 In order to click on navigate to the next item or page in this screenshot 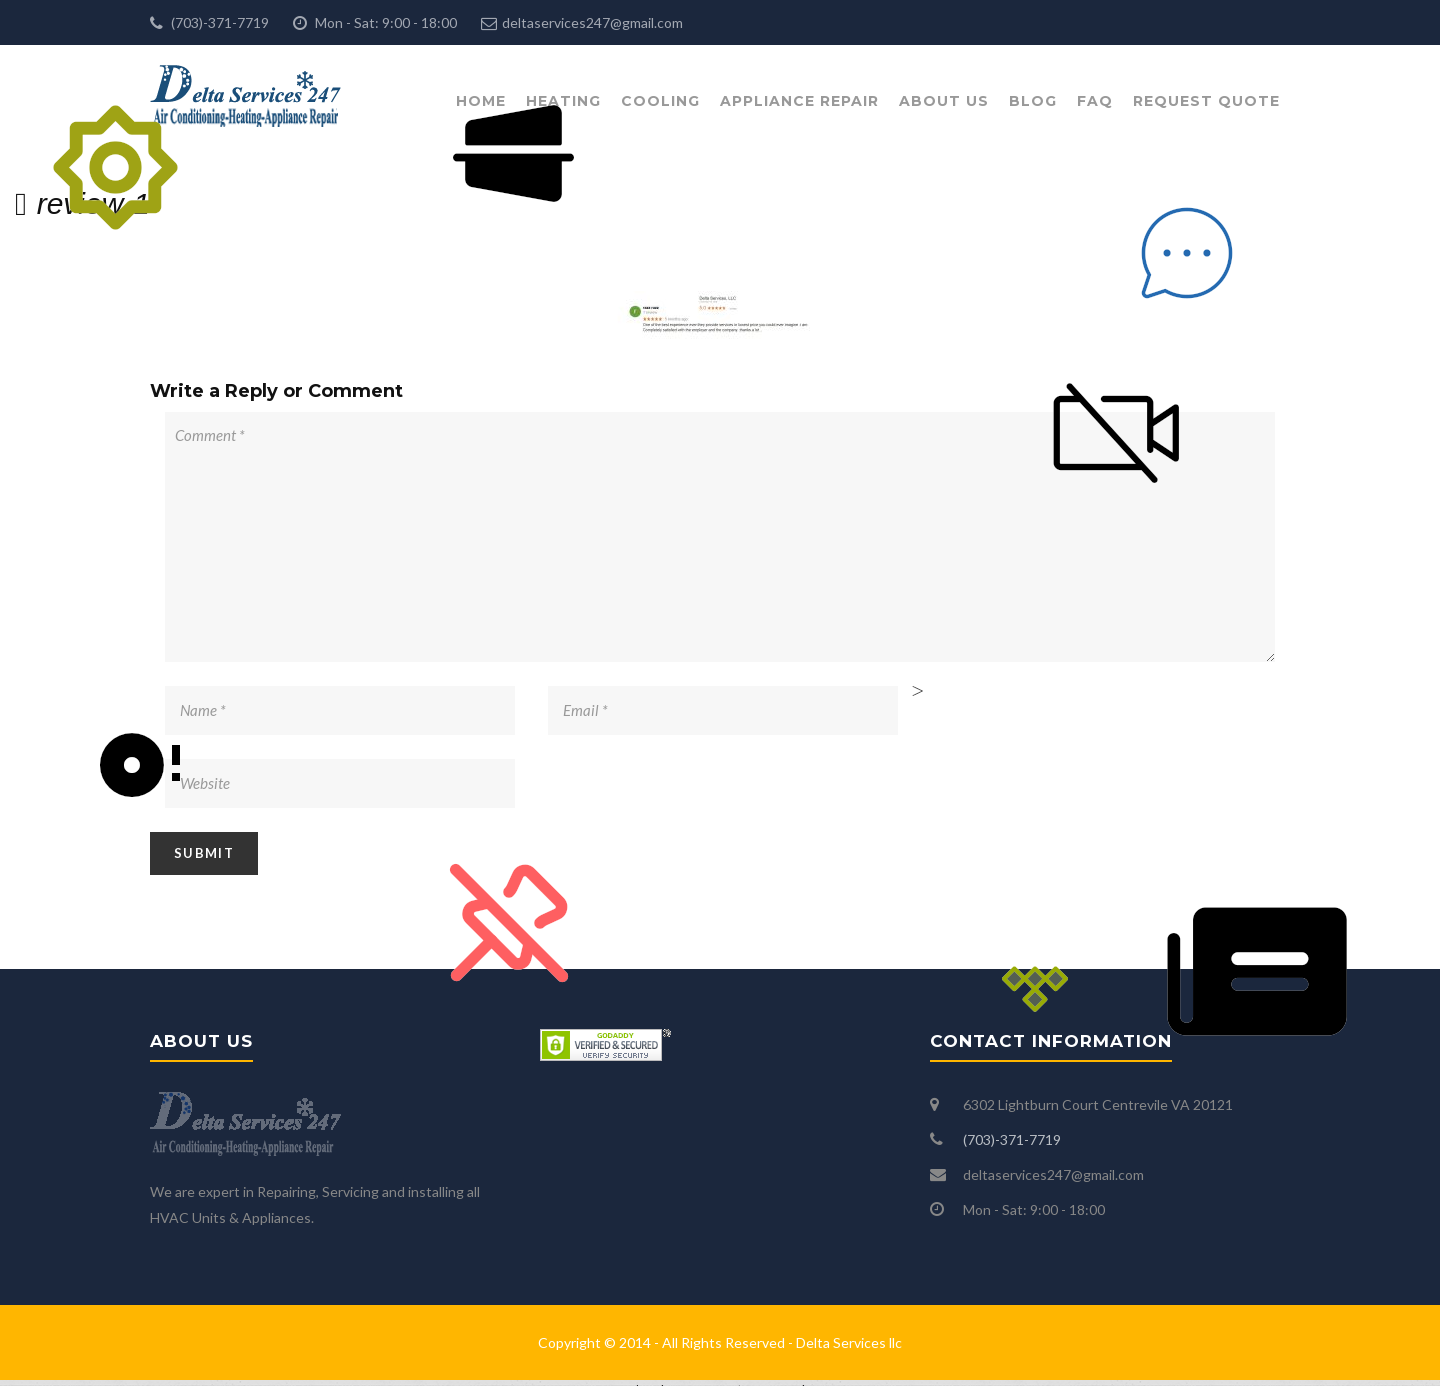, I will do `click(917, 691)`.